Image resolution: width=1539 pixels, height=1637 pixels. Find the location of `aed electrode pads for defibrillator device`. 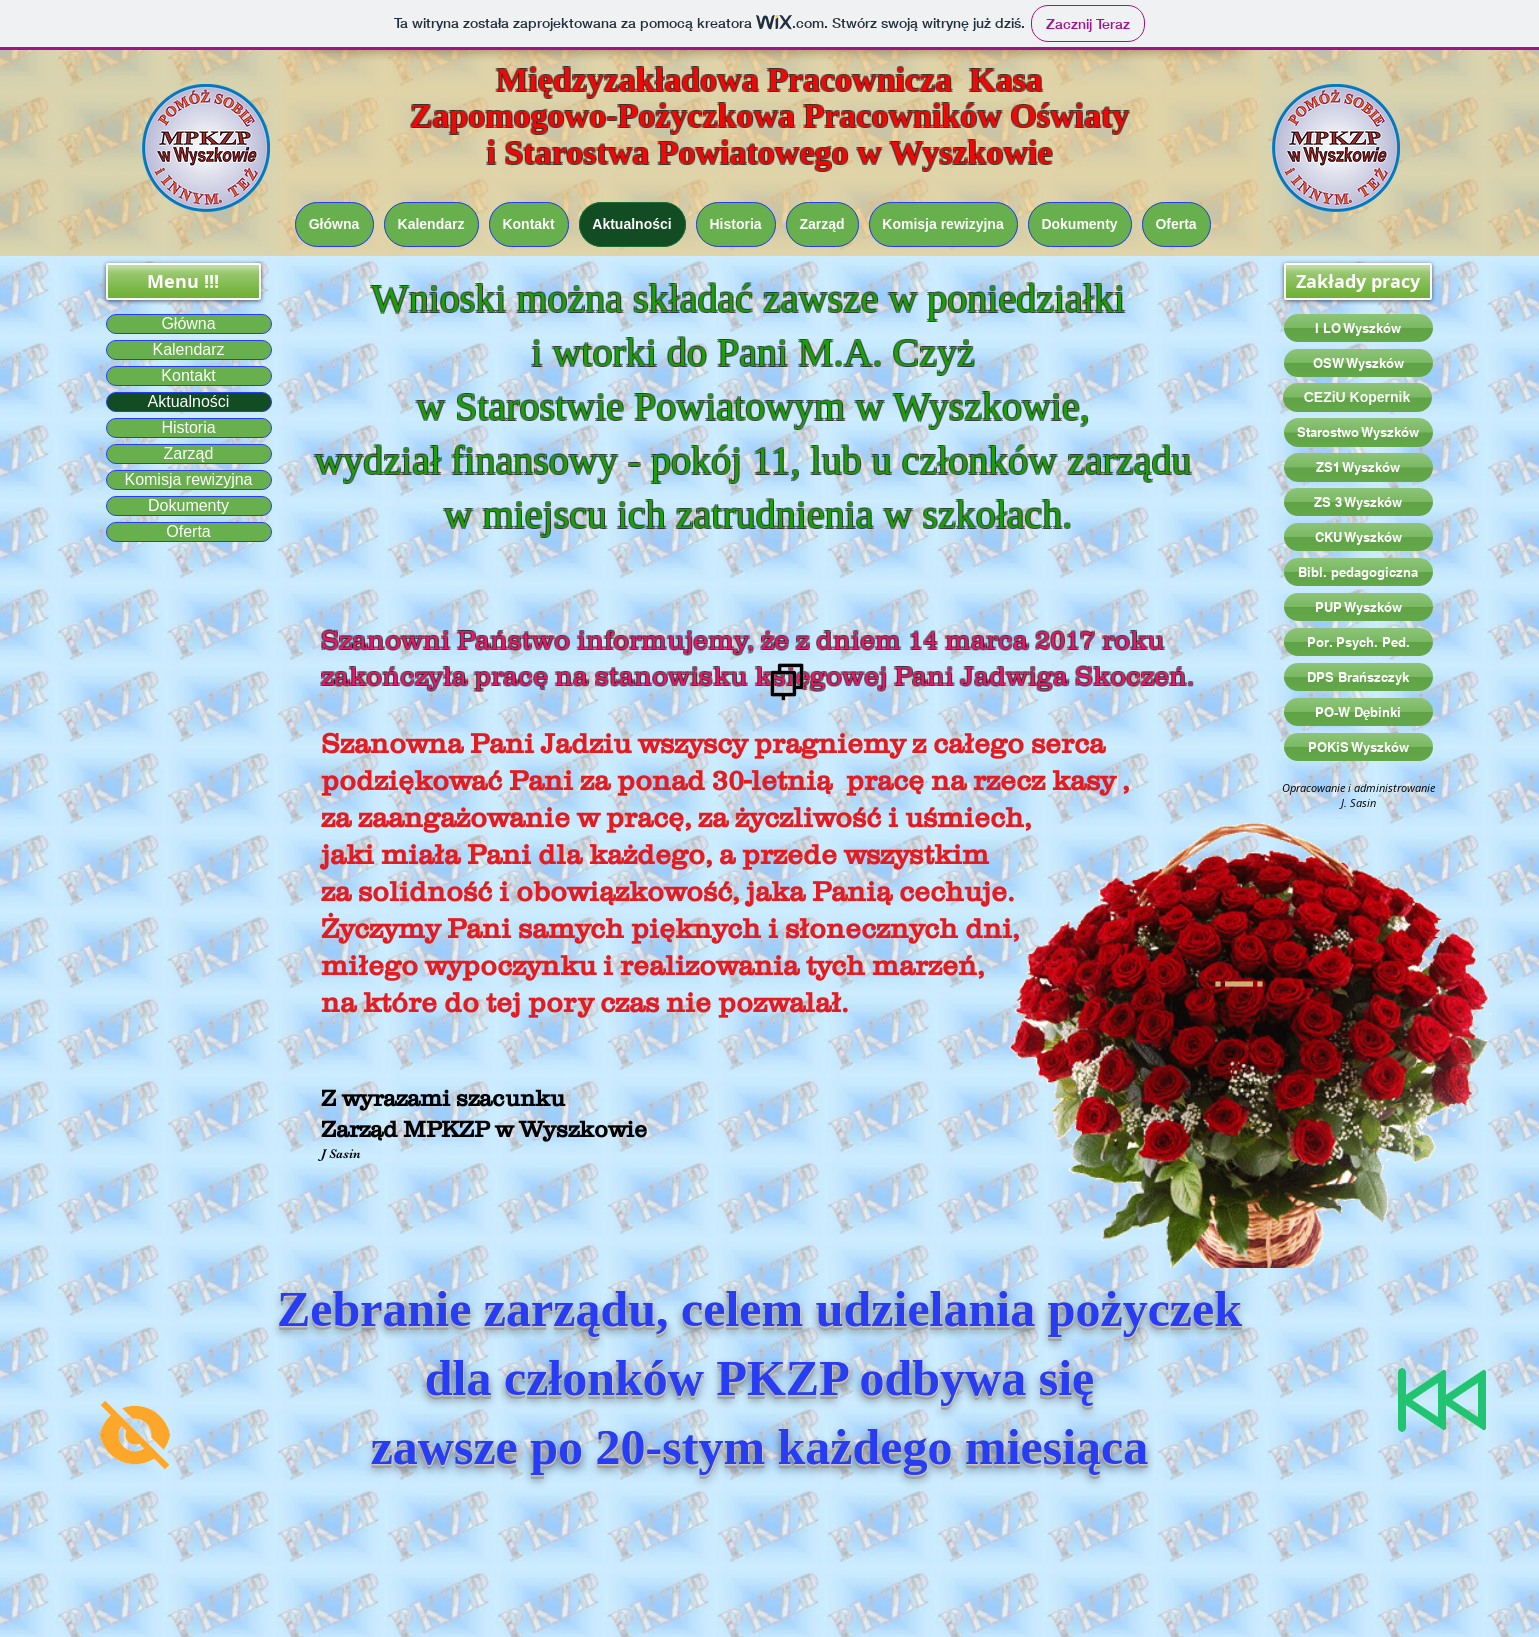

aed electrode pads for defibrillator device is located at coordinates (787, 680).